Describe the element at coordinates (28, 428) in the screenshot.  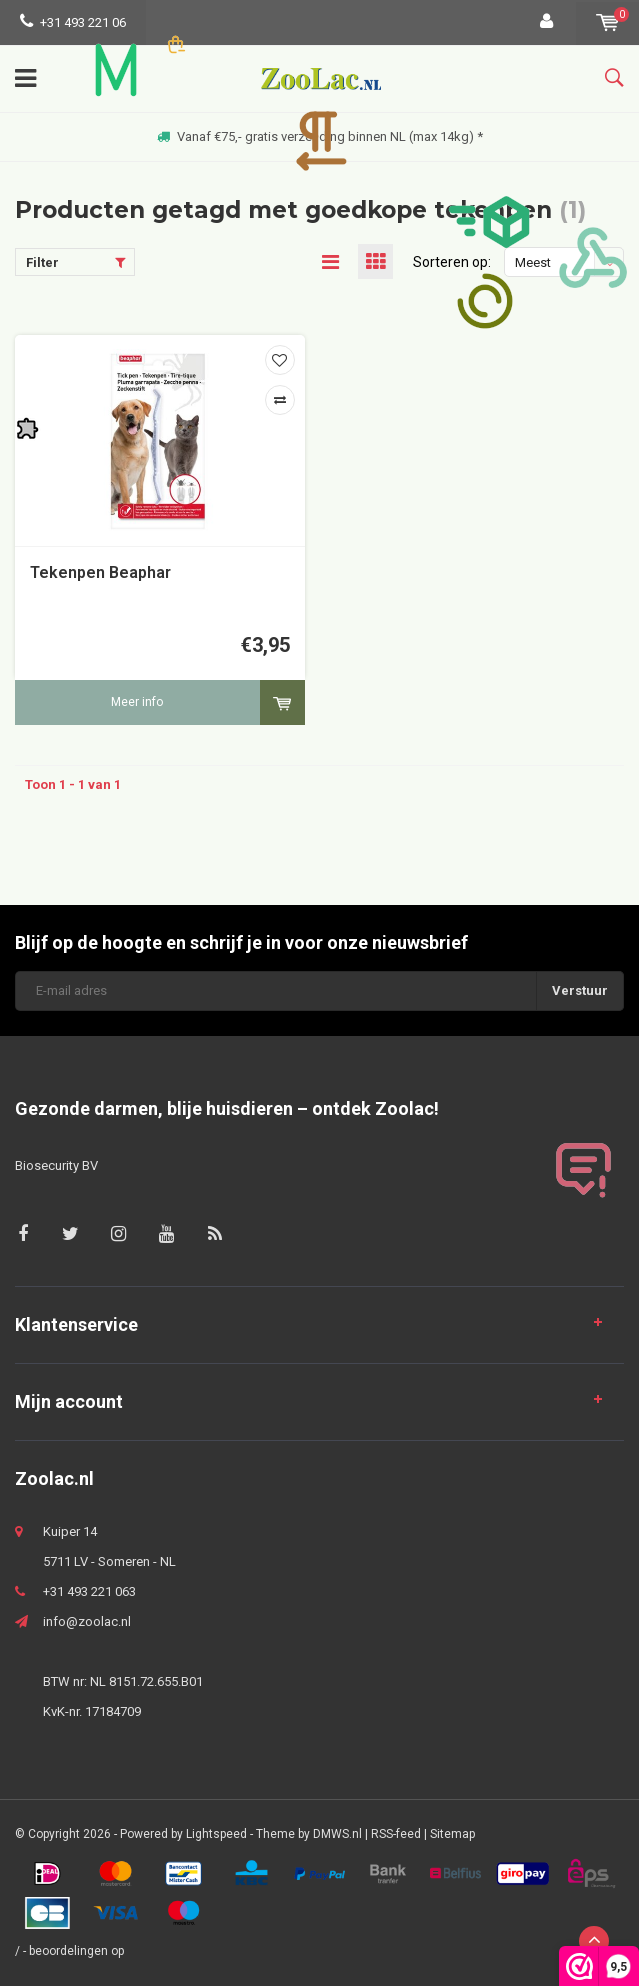
I see `access browser extensions or add-ons` at that location.